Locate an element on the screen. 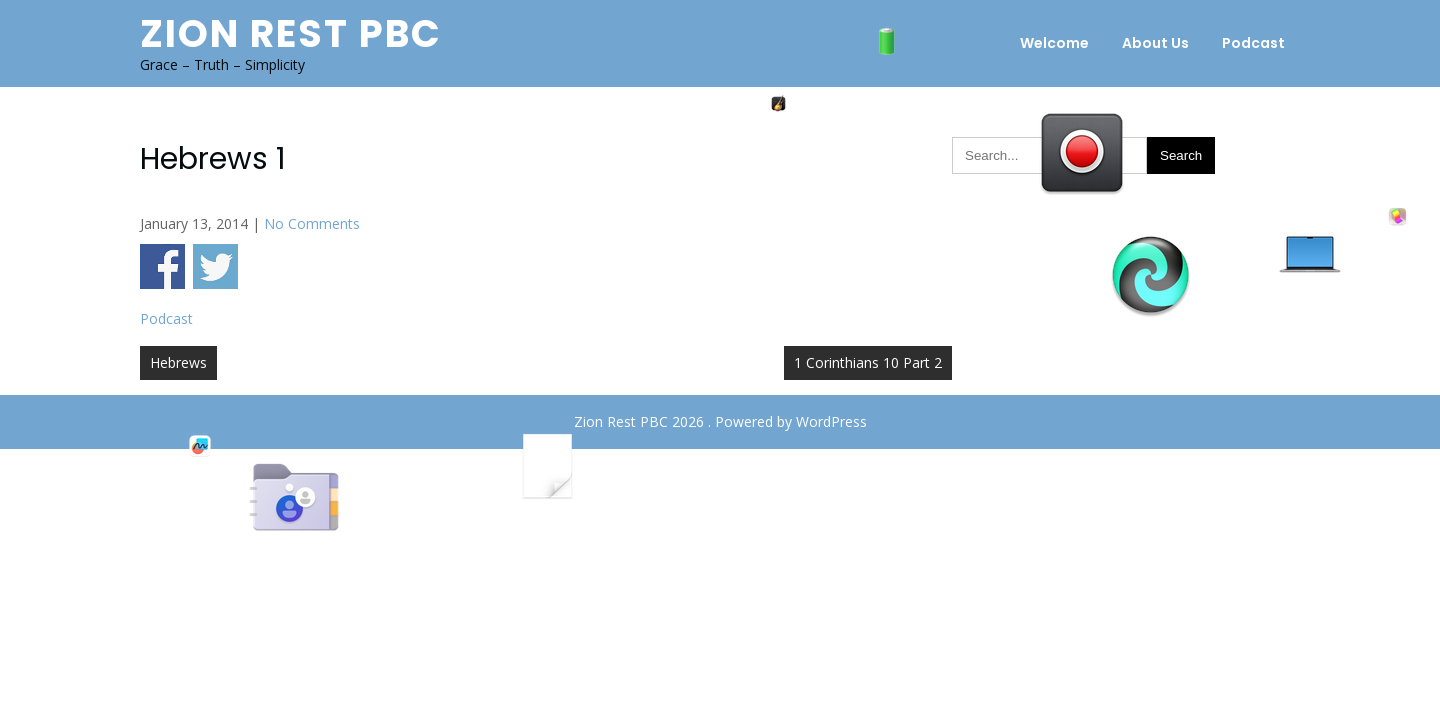 The width and height of the screenshot is (1440, 720). view current battery level is located at coordinates (887, 41).